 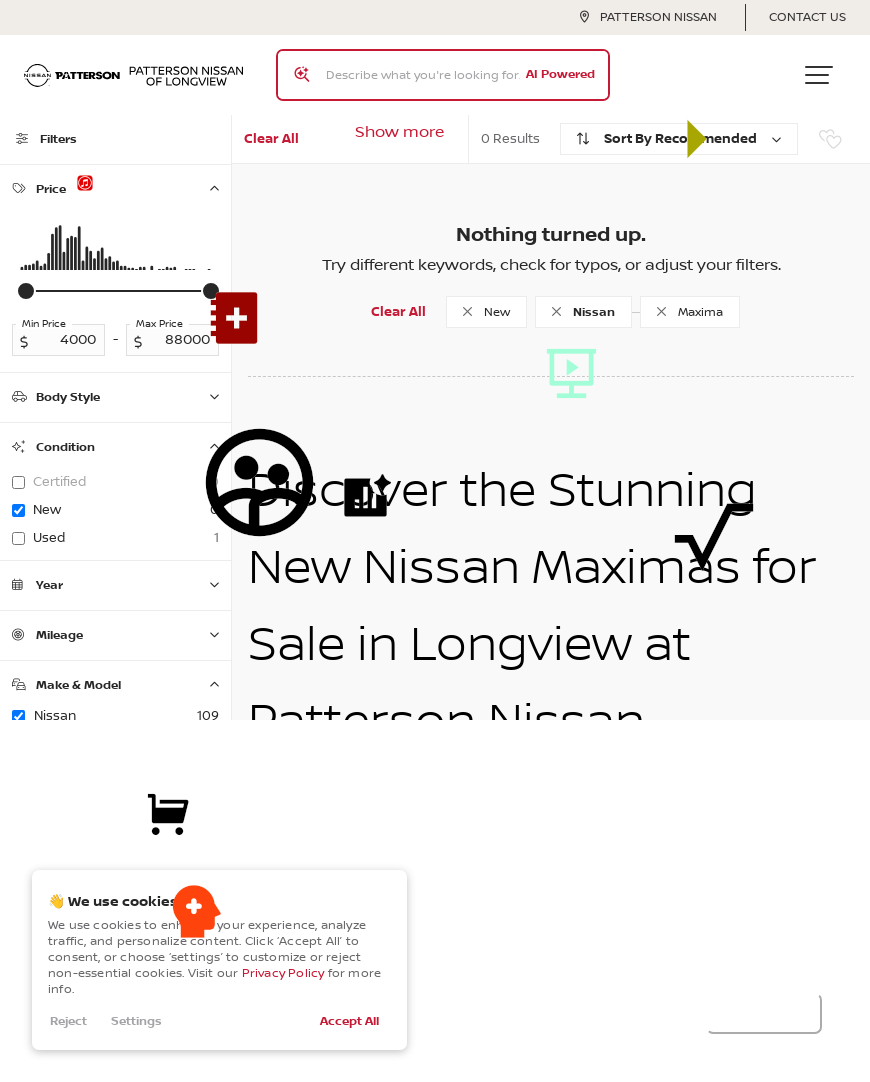 I want to click on view group members or team roster, so click(x=259, y=482).